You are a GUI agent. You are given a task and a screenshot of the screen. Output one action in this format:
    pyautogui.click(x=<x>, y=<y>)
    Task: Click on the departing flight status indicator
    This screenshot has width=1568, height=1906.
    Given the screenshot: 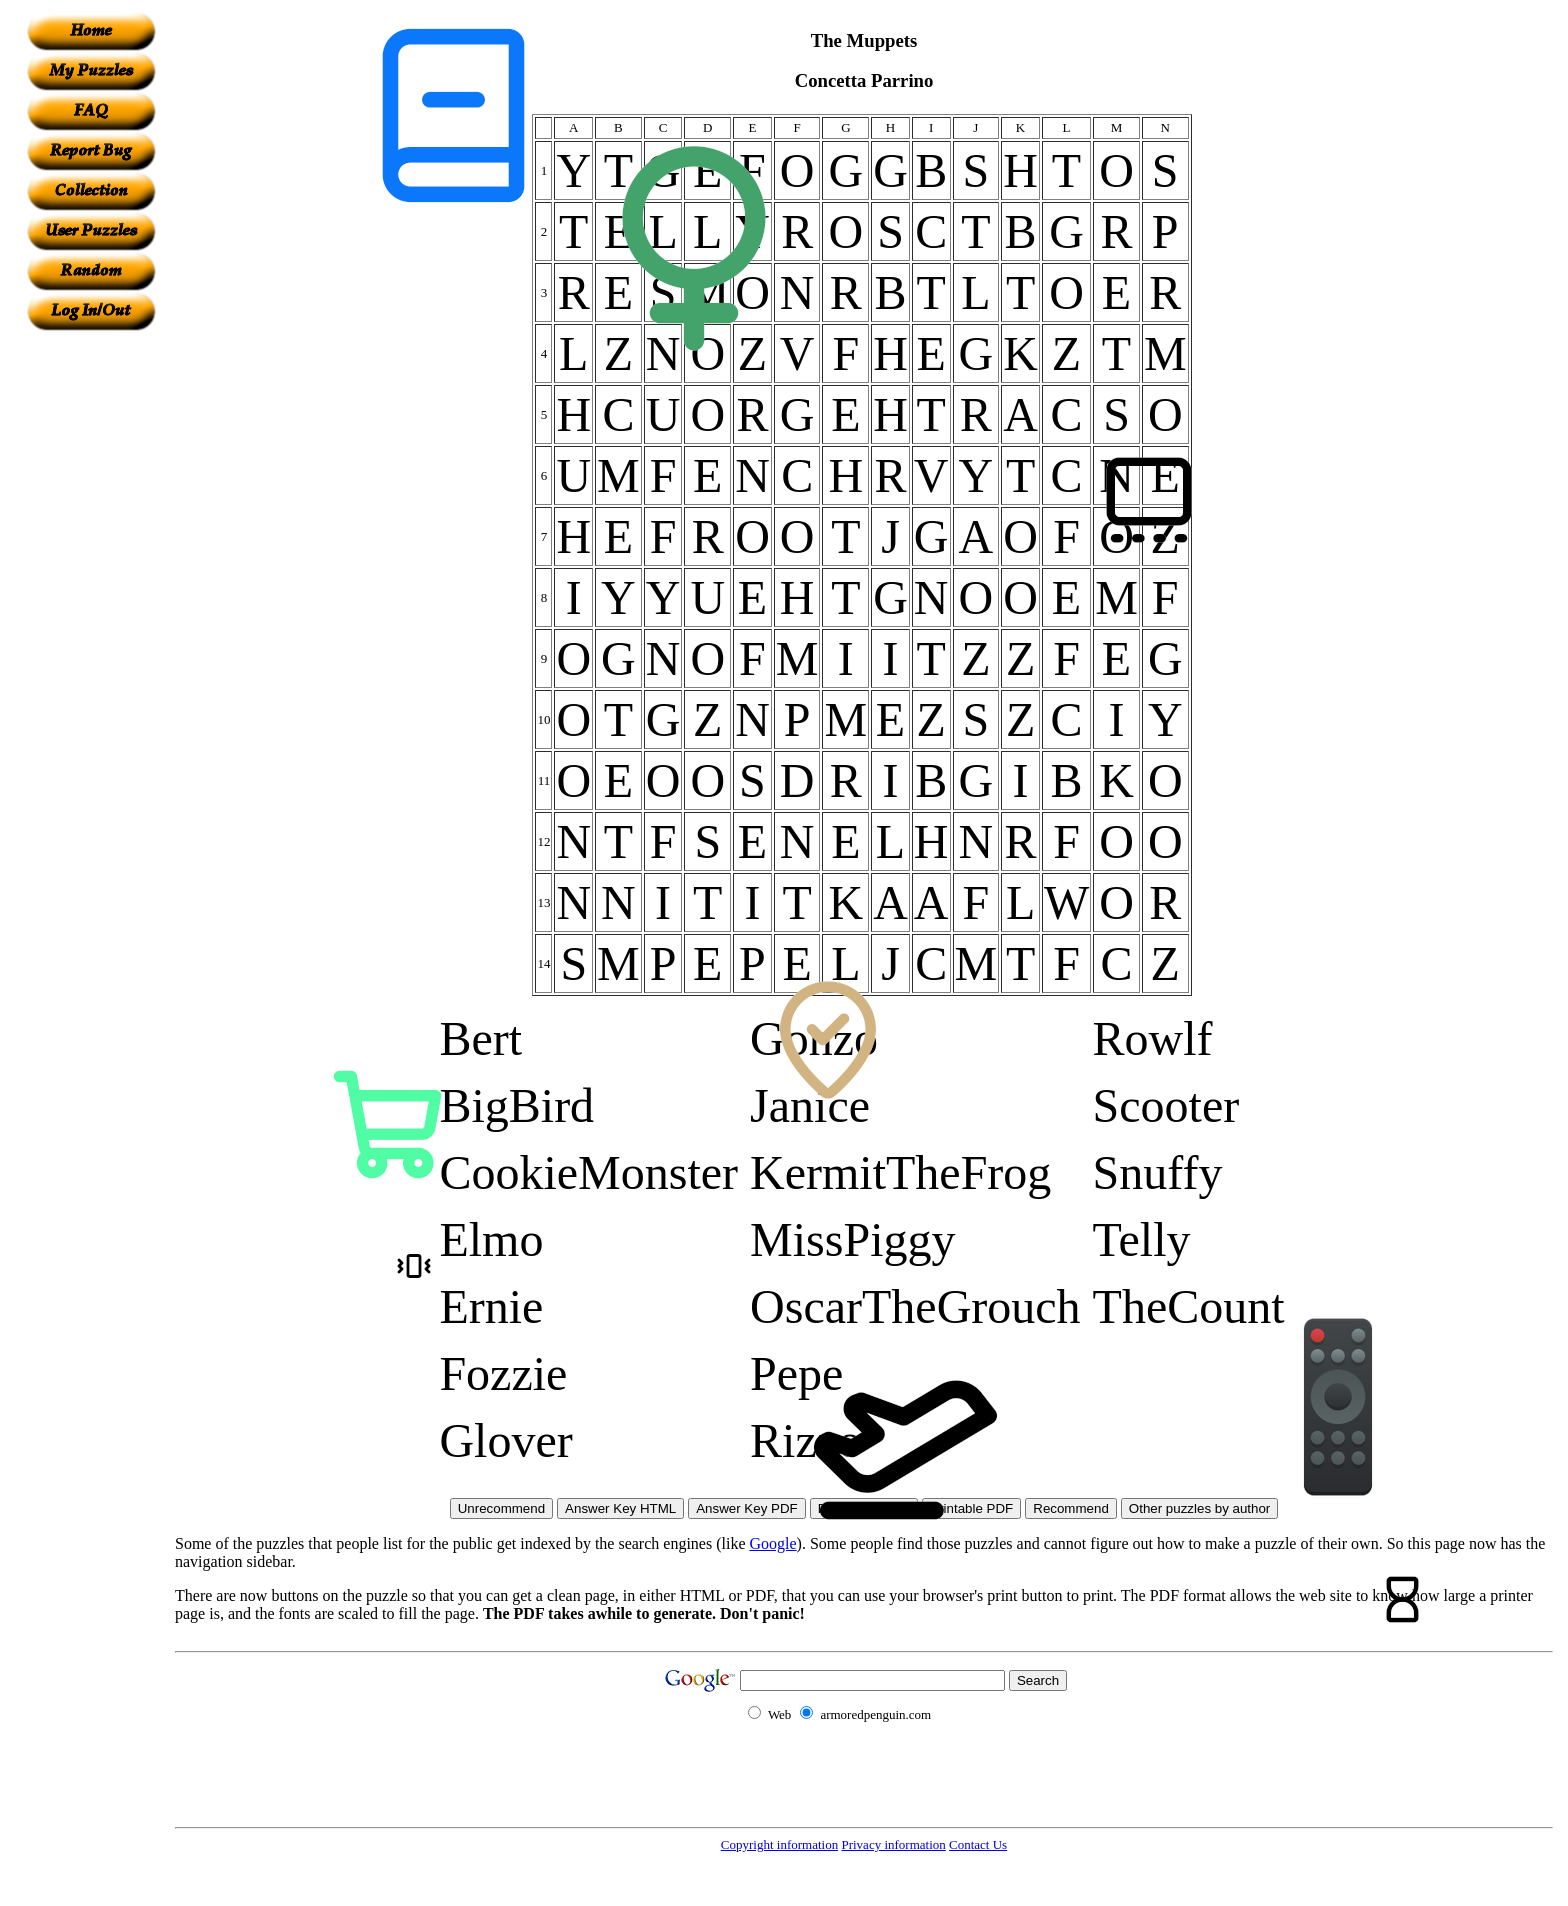 What is the action you would take?
    pyautogui.click(x=905, y=1445)
    